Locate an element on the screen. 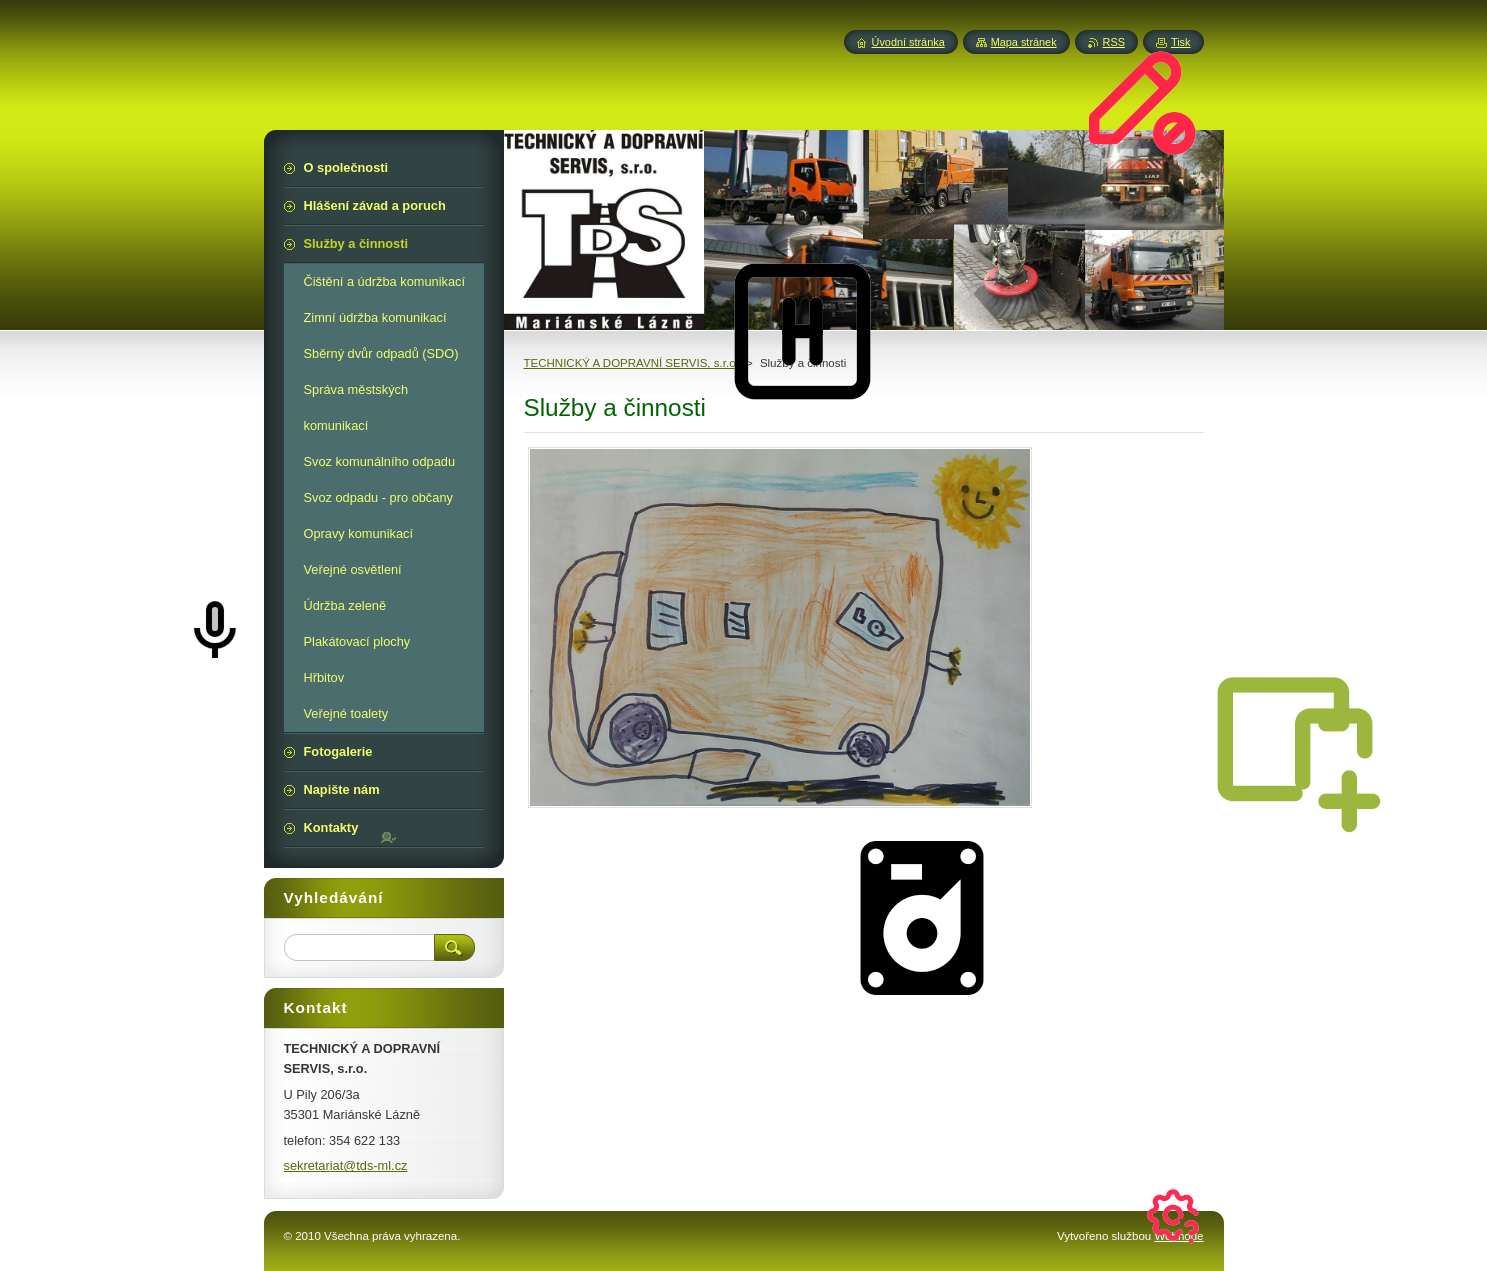  add a new device to your account is located at coordinates (1295, 747).